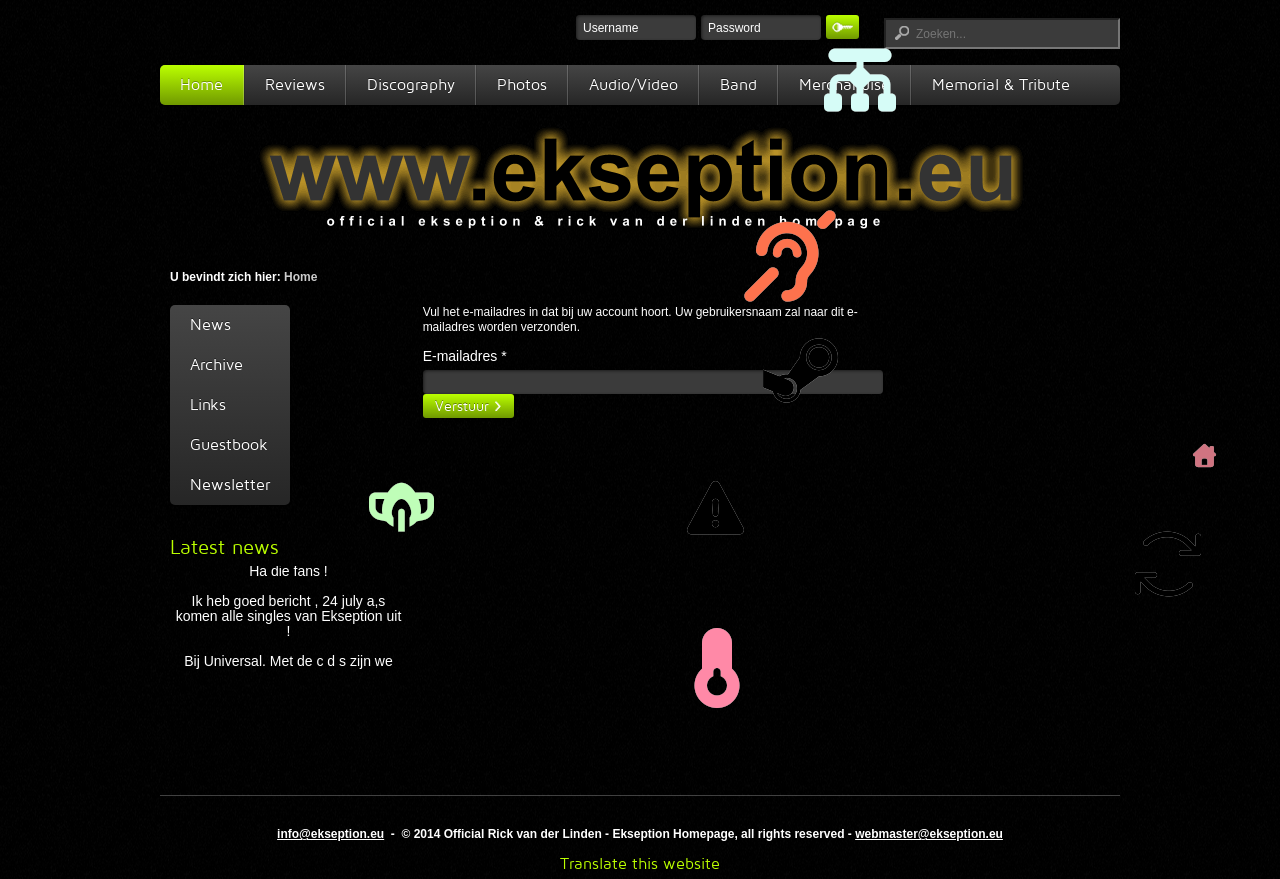 This screenshot has width=1280, height=879. I want to click on indicates low temperature reading, so click(717, 668).